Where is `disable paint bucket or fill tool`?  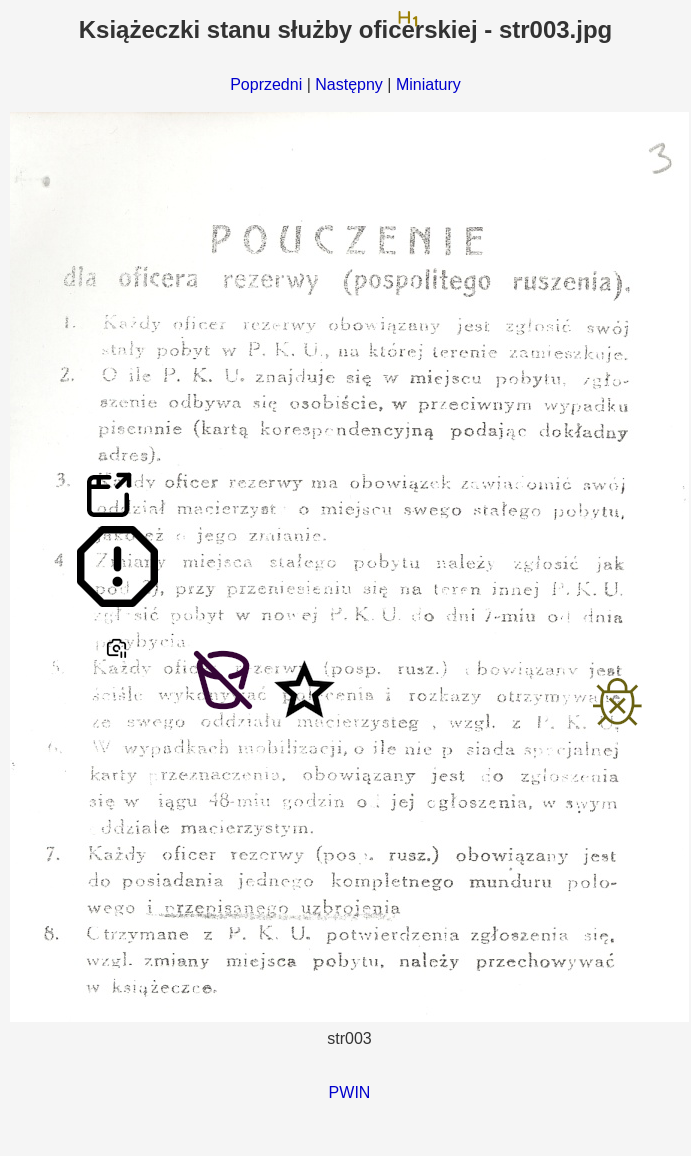
disable paint bucket or fill tool is located at coordinates (223, 680).